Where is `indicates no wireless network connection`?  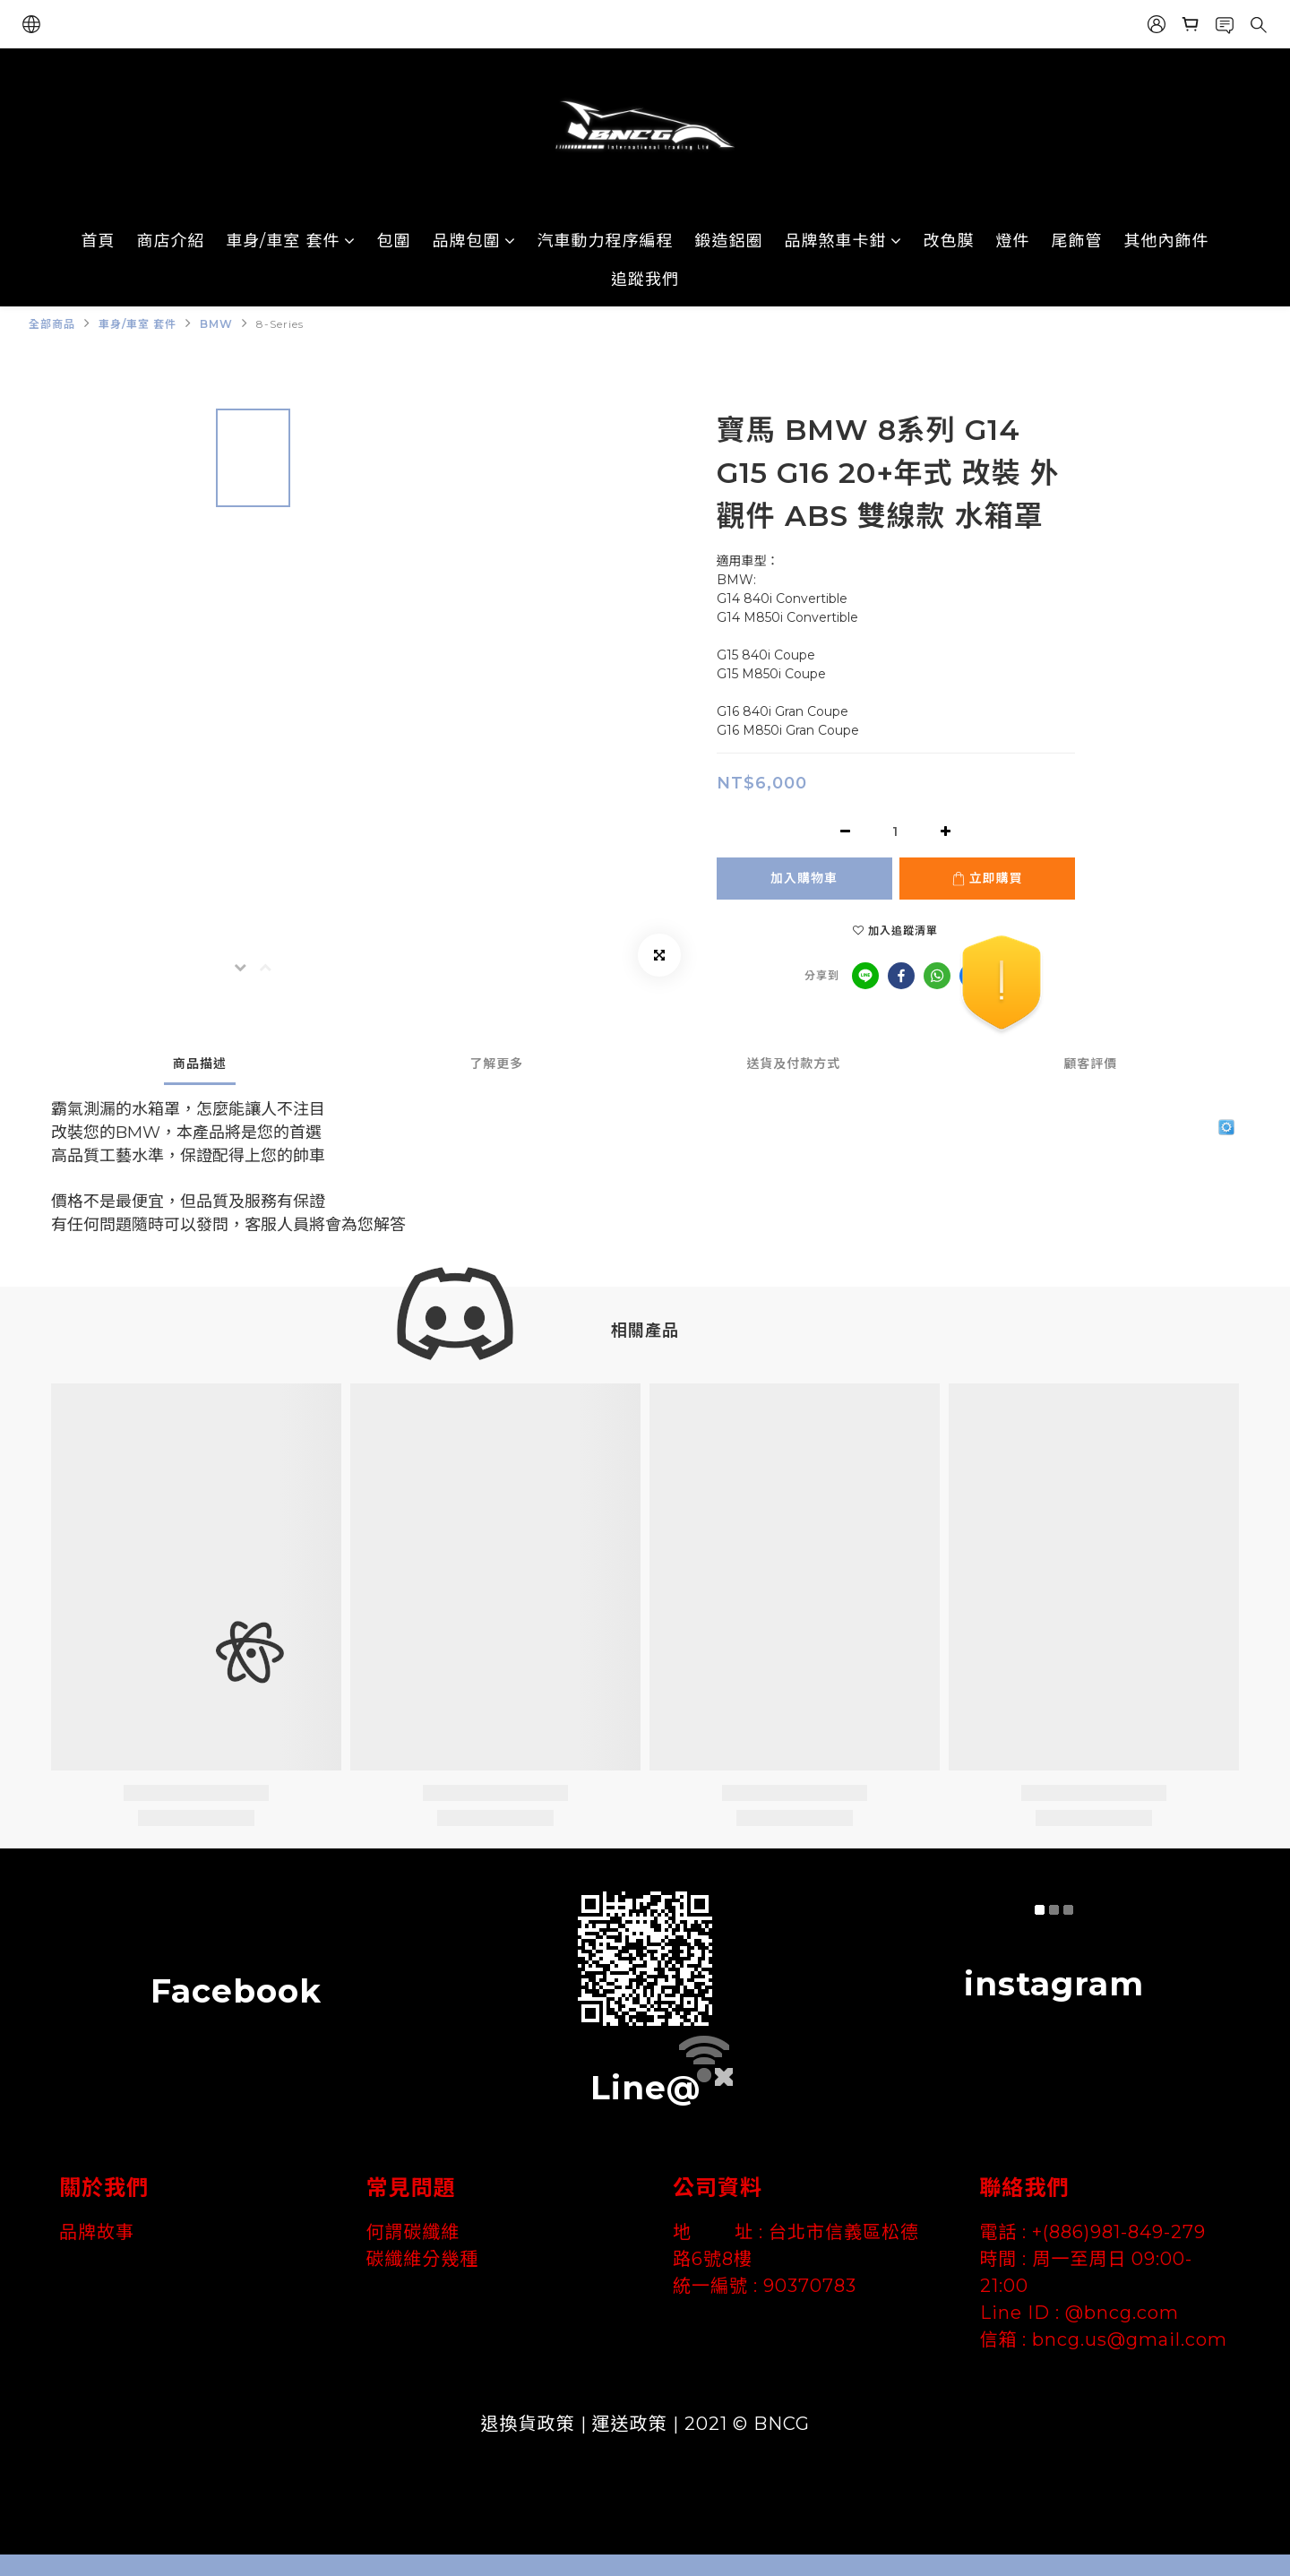 indicates no wireless network connection is located at coordinates (704, 2057).